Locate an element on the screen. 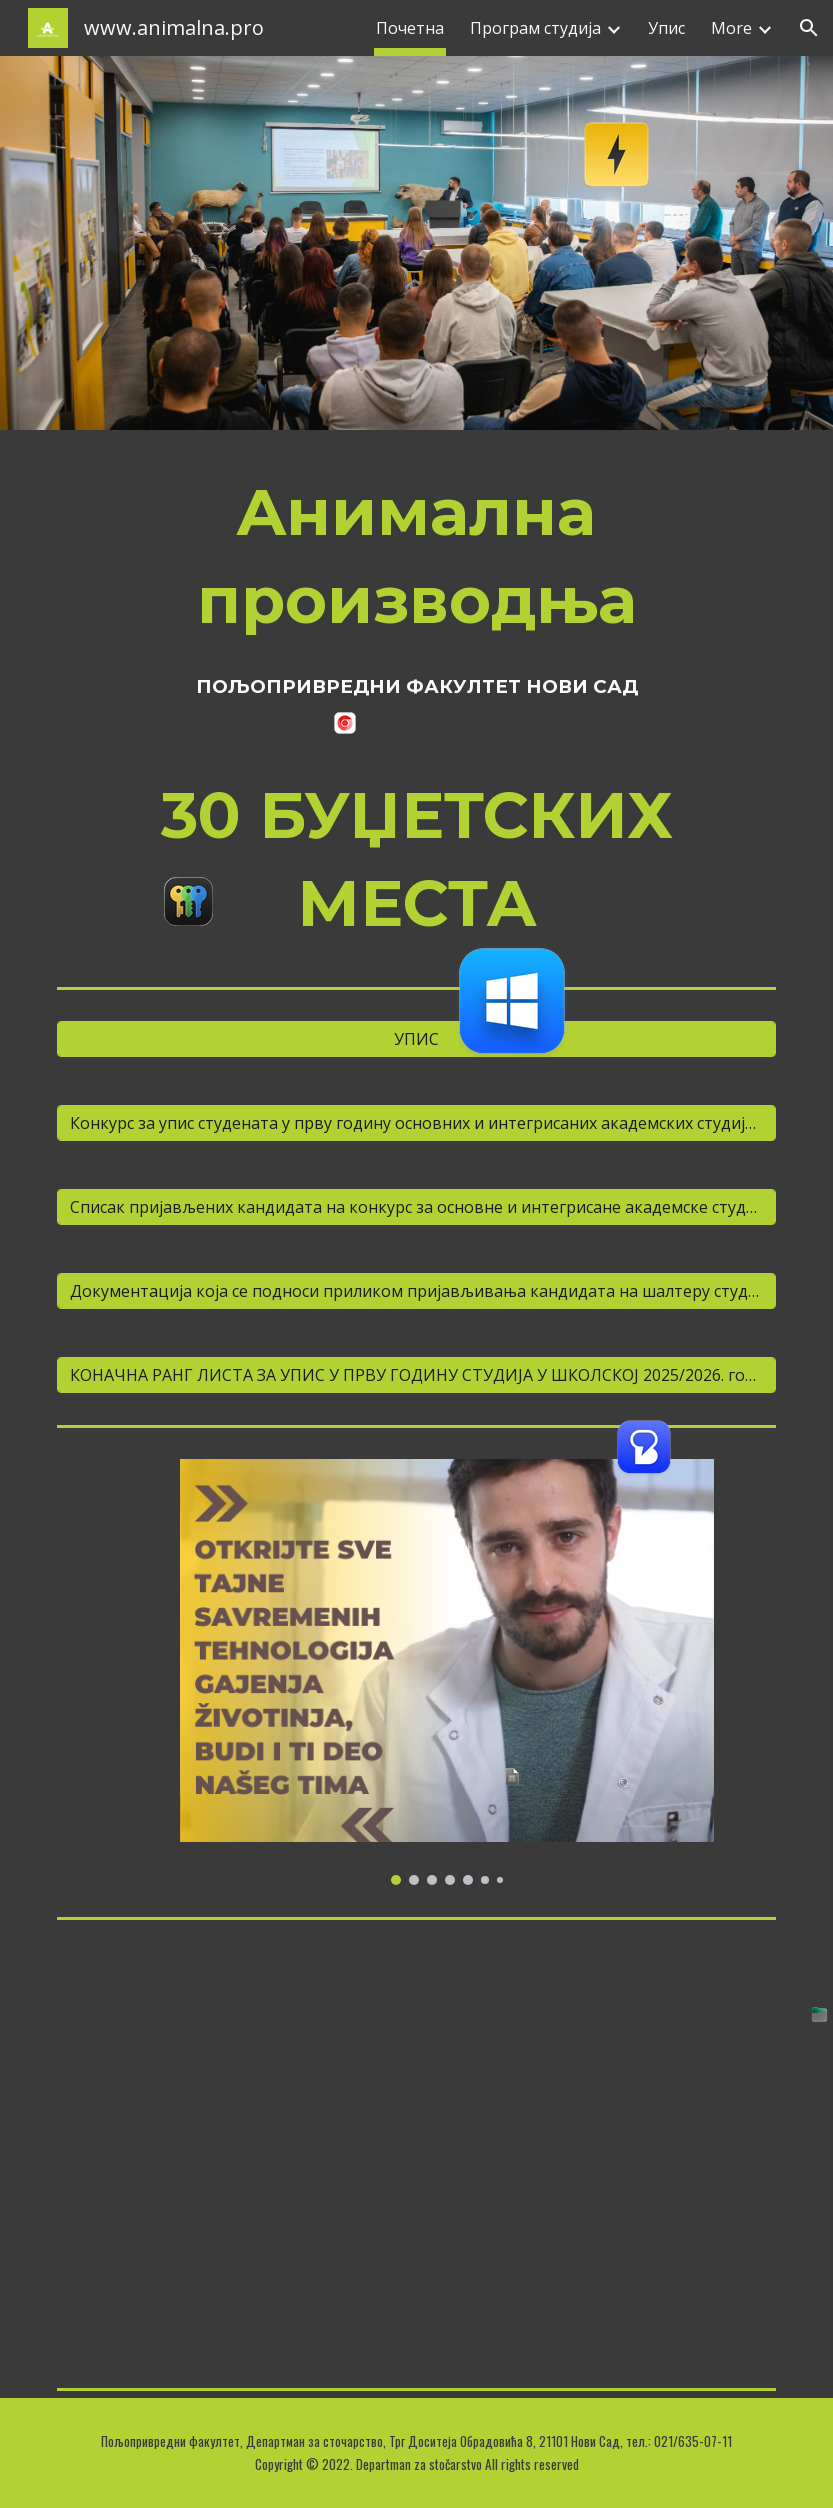  open beeper messaging app is located at coordinates (644, 1447).